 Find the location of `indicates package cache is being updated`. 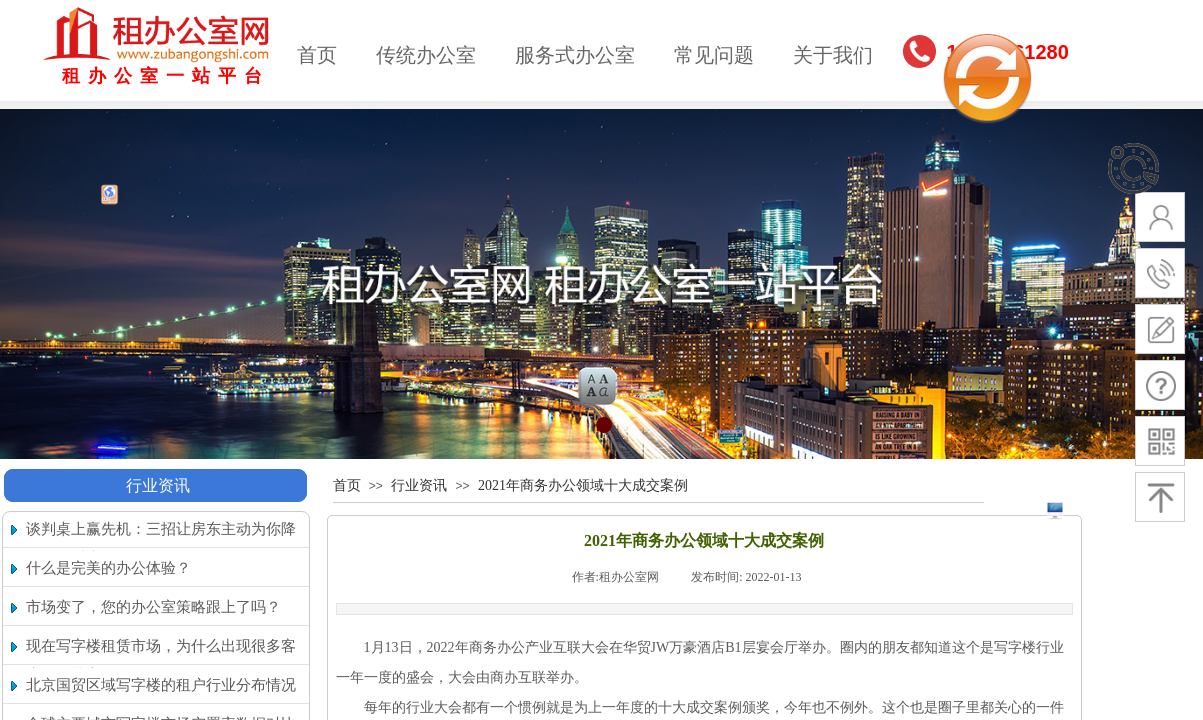

indicates package cache is being updated is located at coordinates (109, 194).